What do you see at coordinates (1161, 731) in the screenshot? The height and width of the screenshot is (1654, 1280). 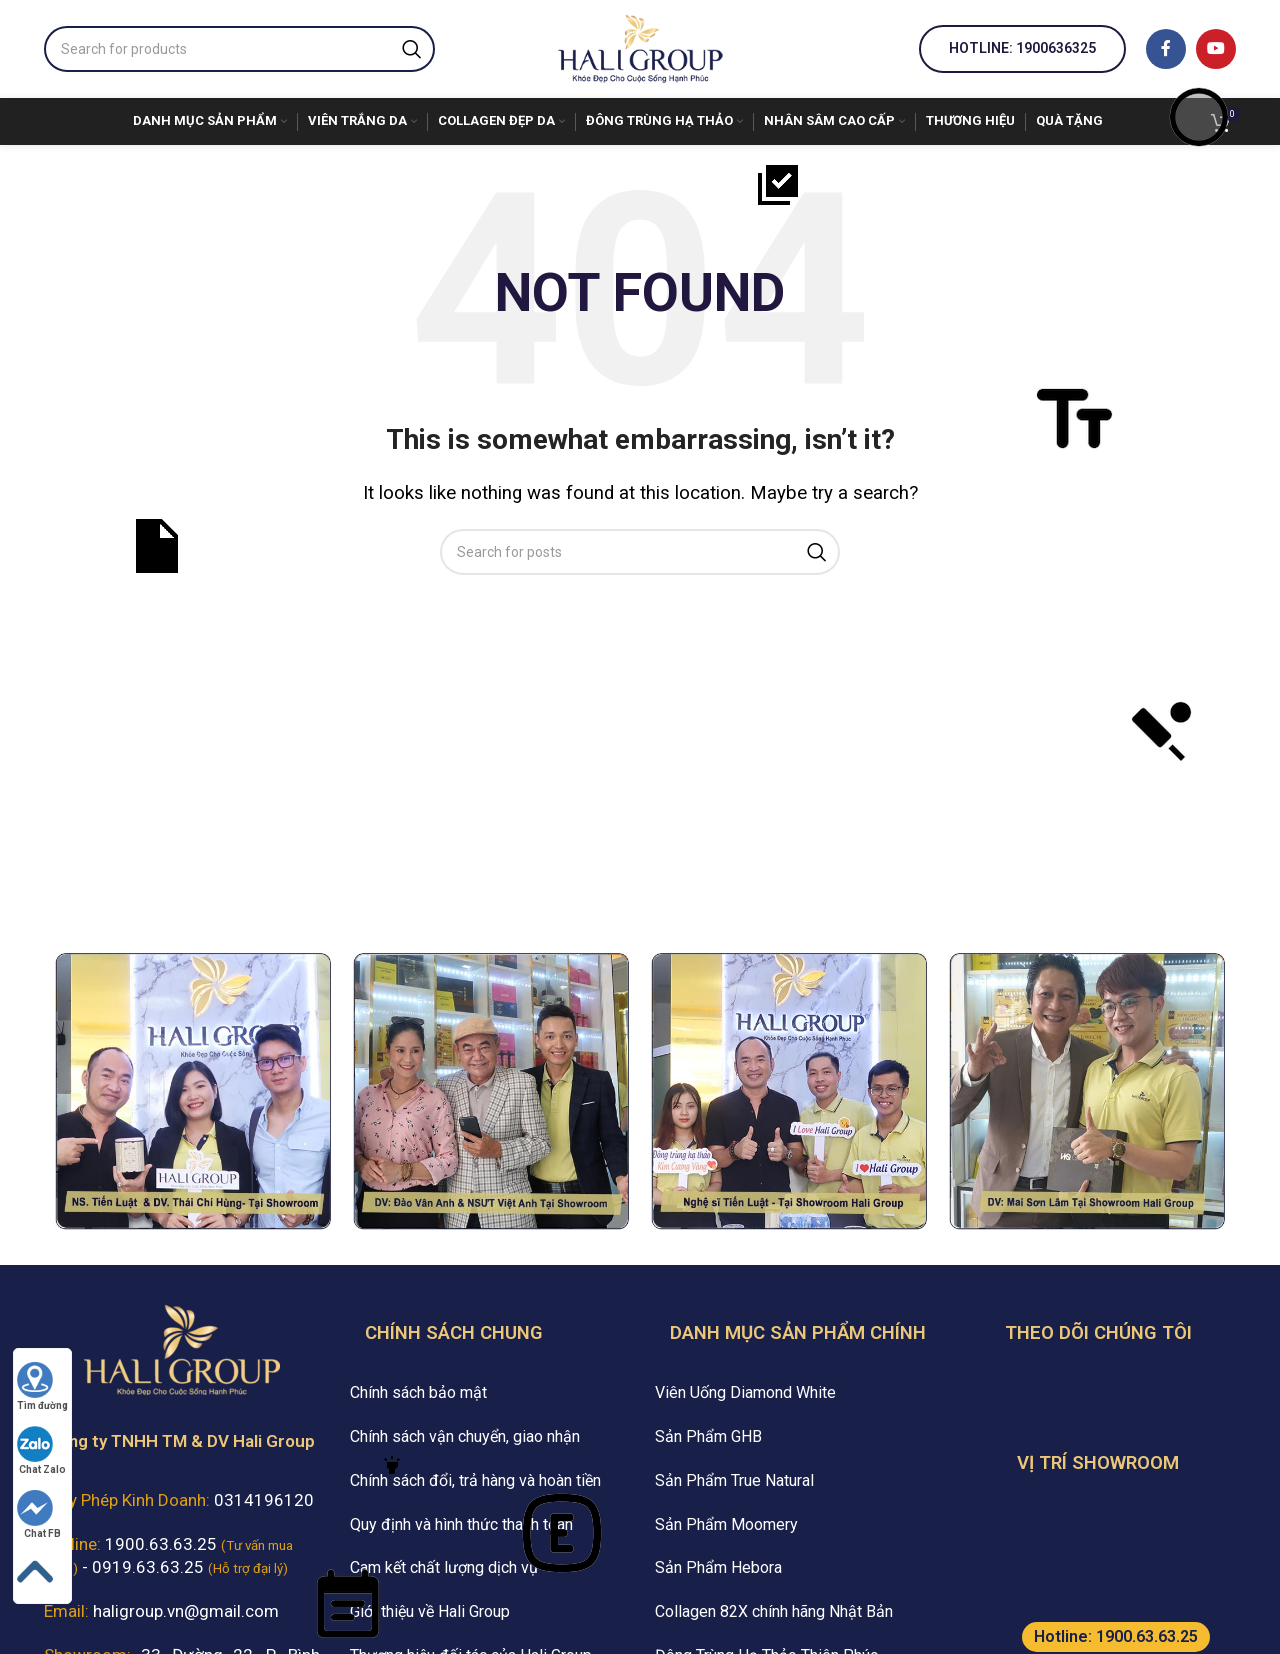 I see `access cricket sports content` at bounding box center [1161, 731].